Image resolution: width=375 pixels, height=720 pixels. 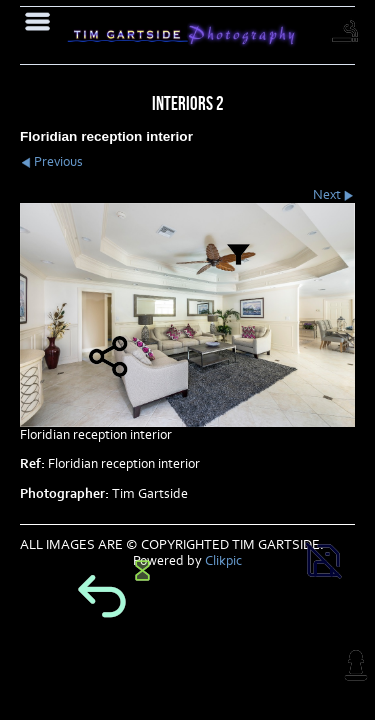 What do you see at coordinates (238, 254) in the screenshot?
I see `filter or sort list results` at bounding box center [238, 254].